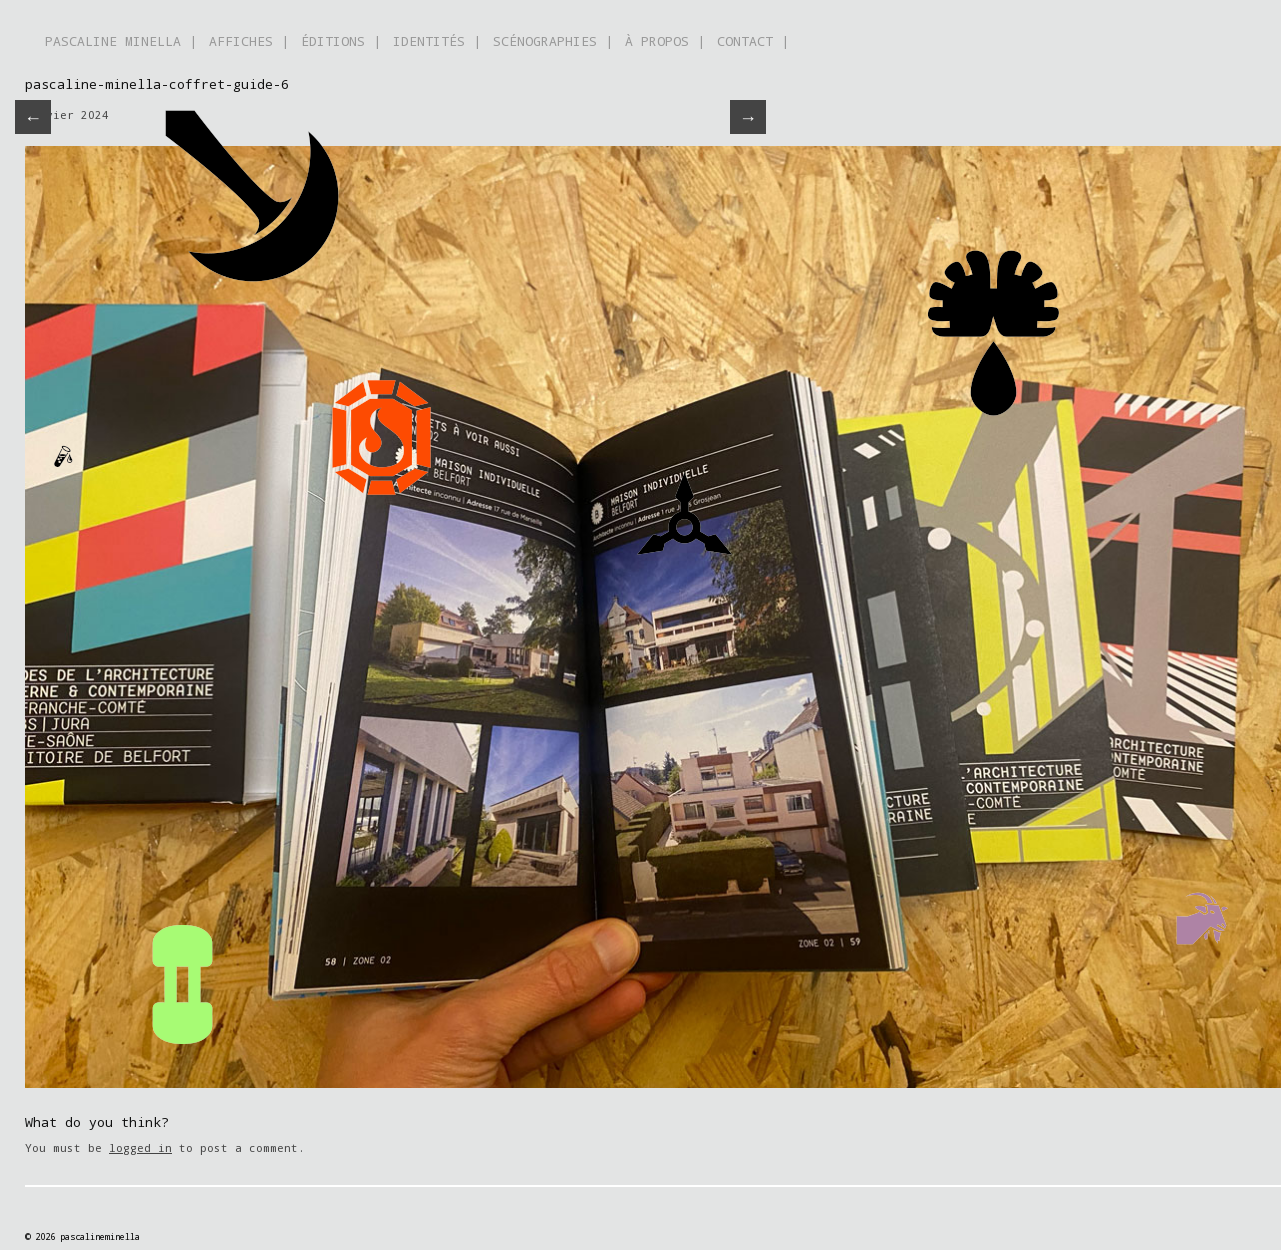 The height and width of the screenshot is (1250, 1281). Describe the element at coordinates (684, 513) in the screenshot. I see `throwing weapon icon in a game inventory` at that location.